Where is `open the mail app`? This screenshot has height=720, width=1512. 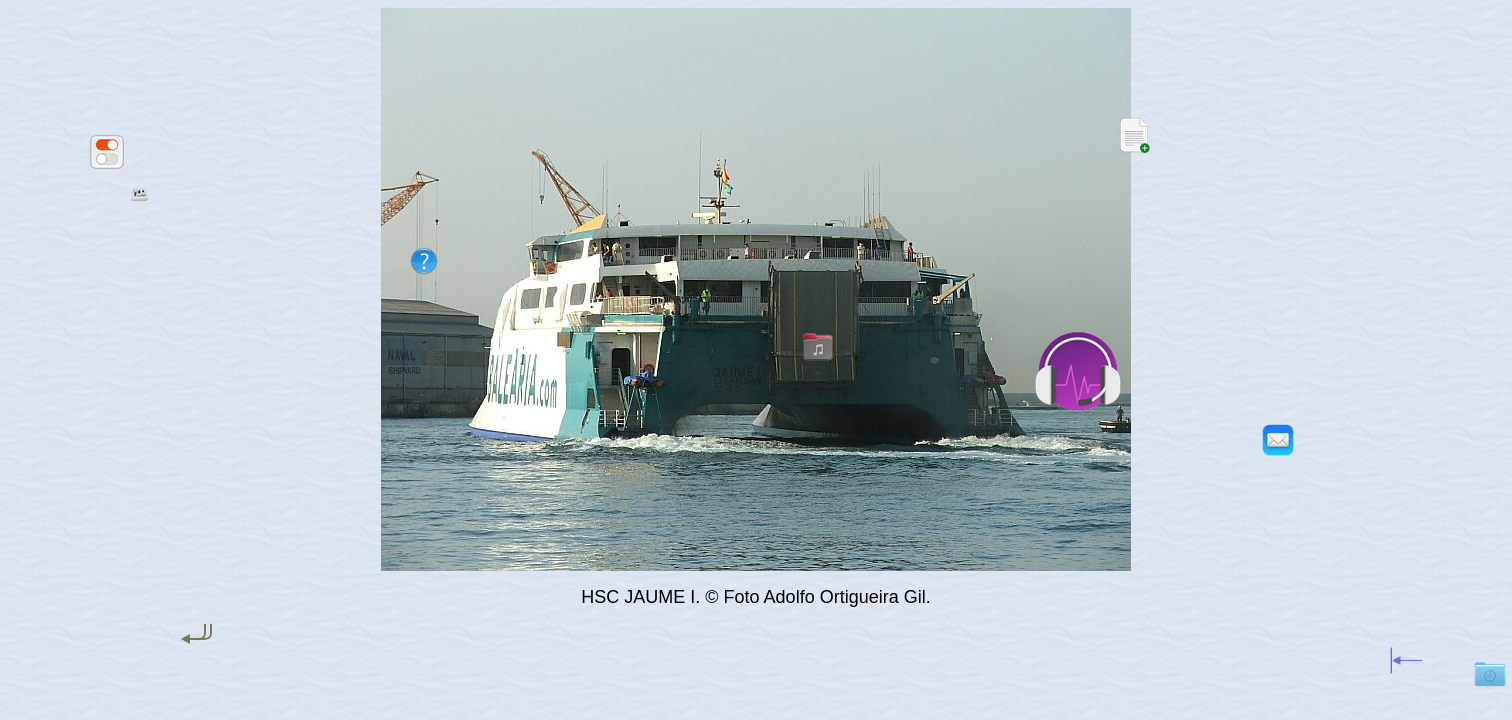
open the mail app is located at coordinates (1278, 440).